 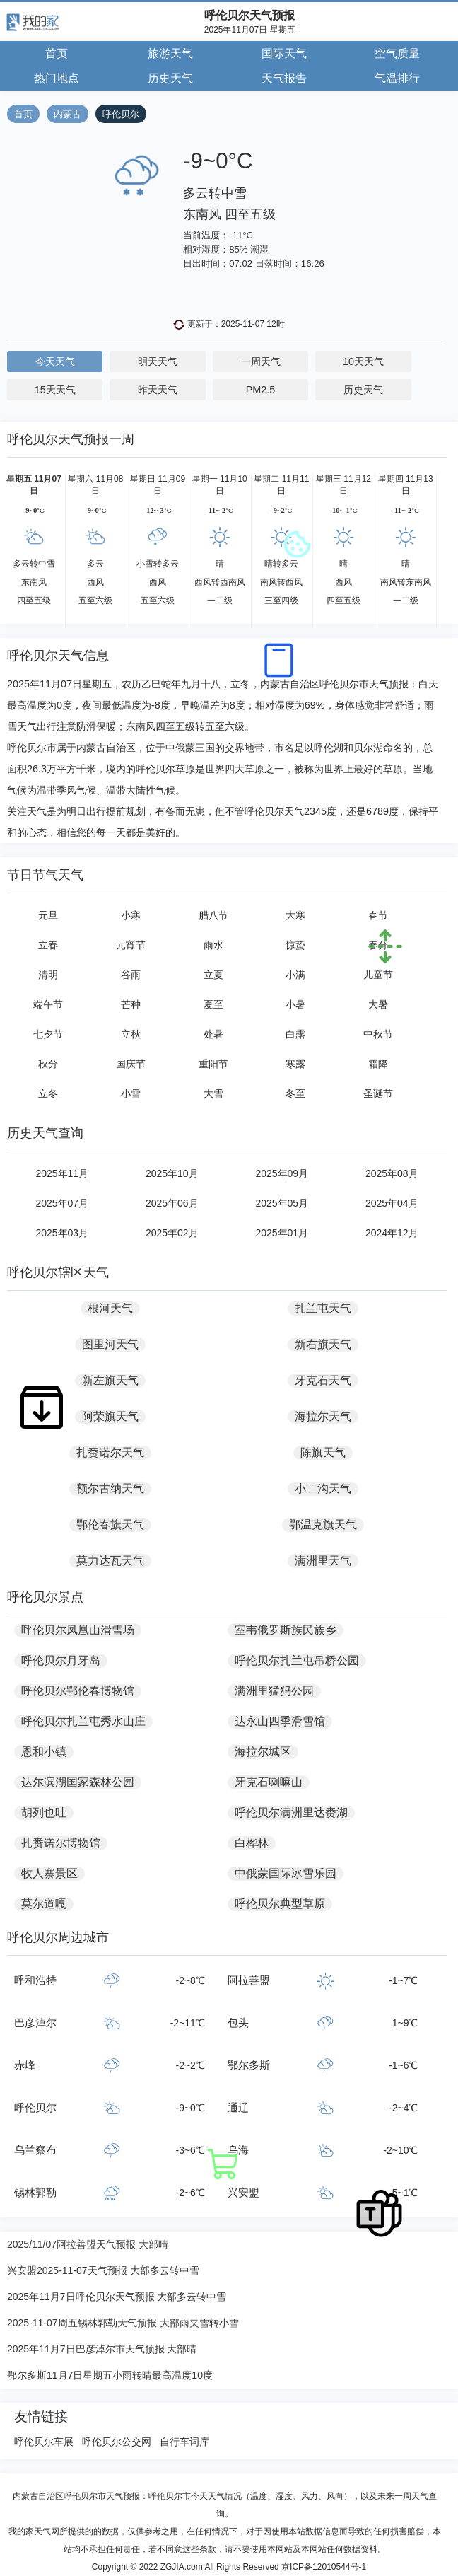 What do you see at coordinates (385, 946) in the screenshot?
I see `expand collapsed content vertically` at bounding box center [385, 946].